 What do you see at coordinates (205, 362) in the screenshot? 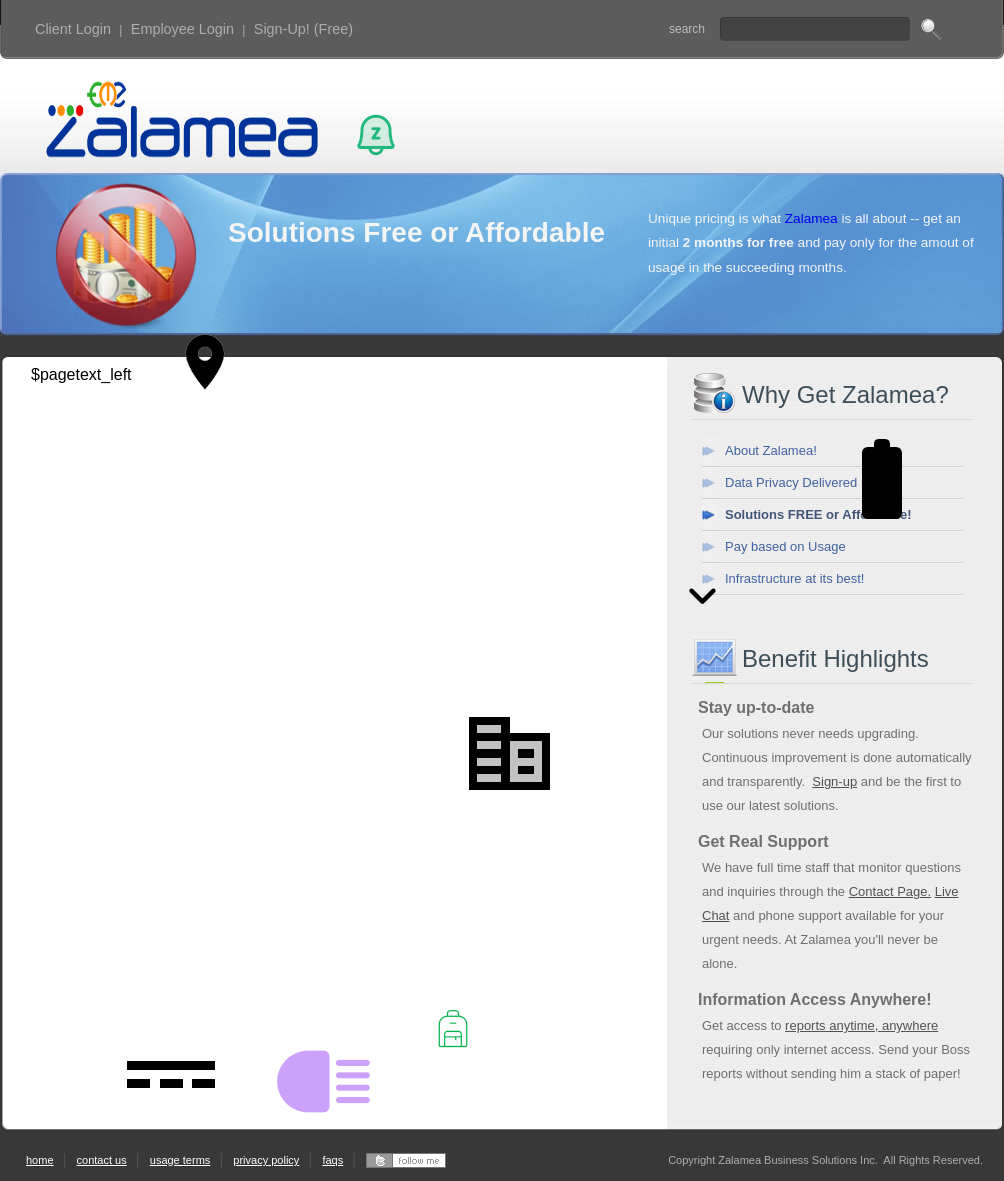
I see `view current location on map` at bounding box center [205, 362].